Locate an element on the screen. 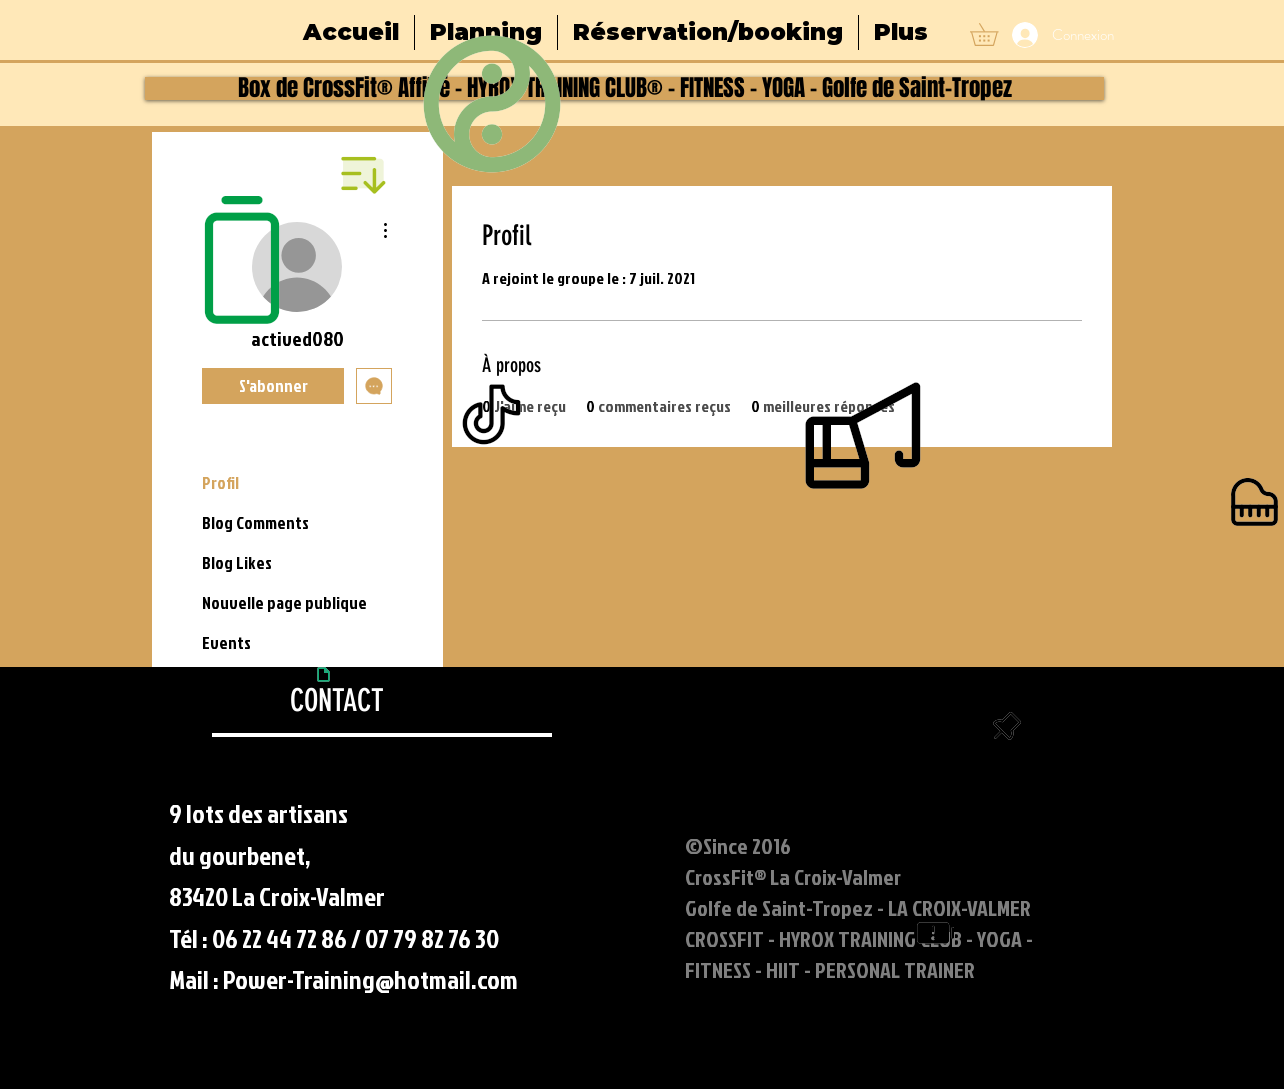 The image size is (1284, 1089). construction or building in progress is located at coordinates (865, 442).